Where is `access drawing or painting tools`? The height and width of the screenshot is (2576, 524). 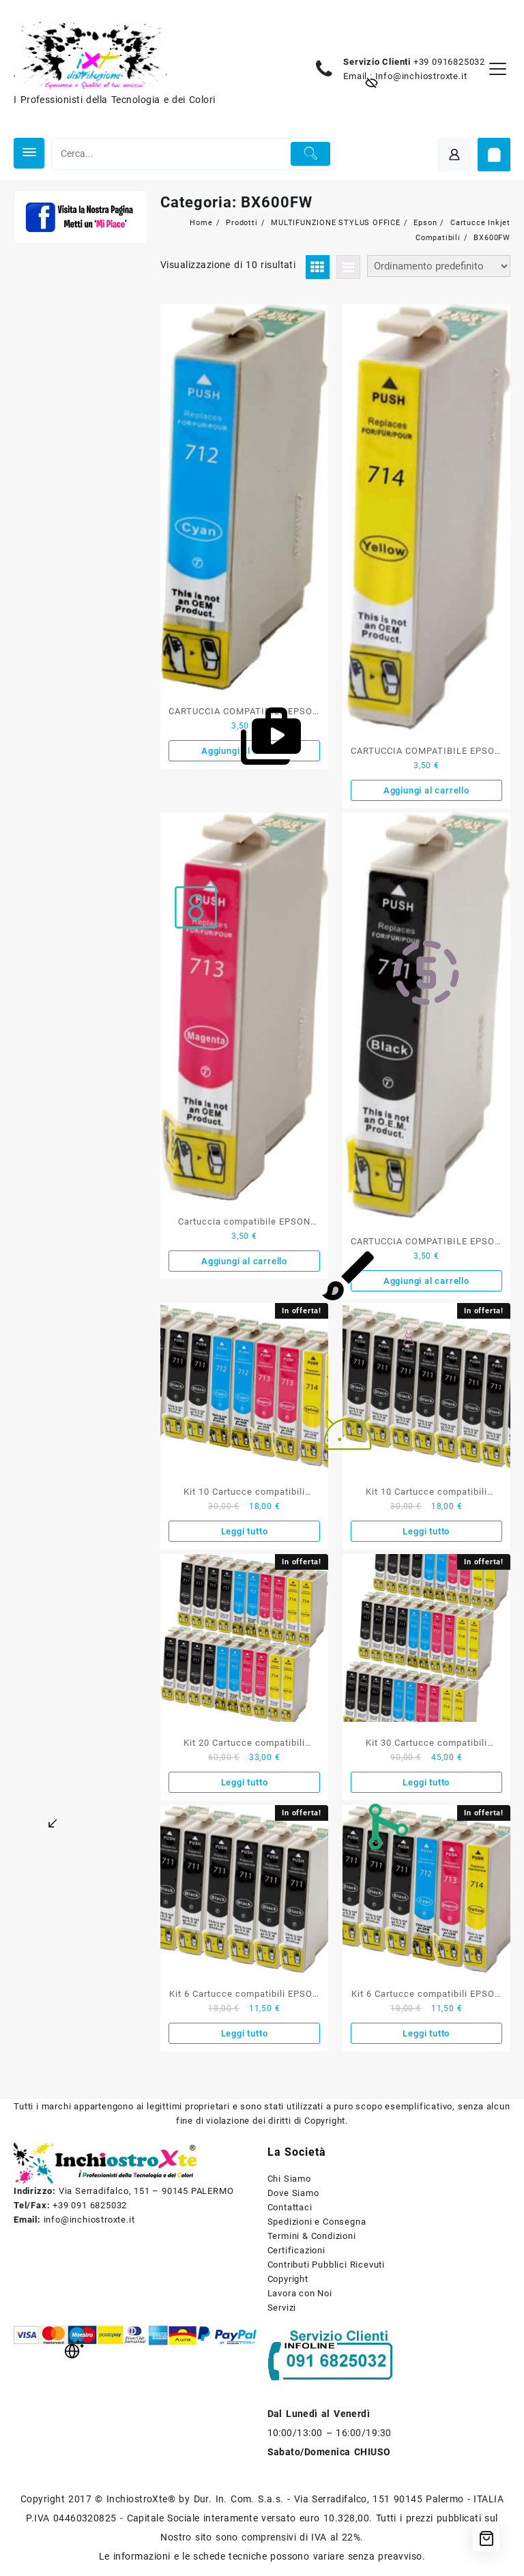 access drawing or painting tools is located at coordinates (349, 1276).